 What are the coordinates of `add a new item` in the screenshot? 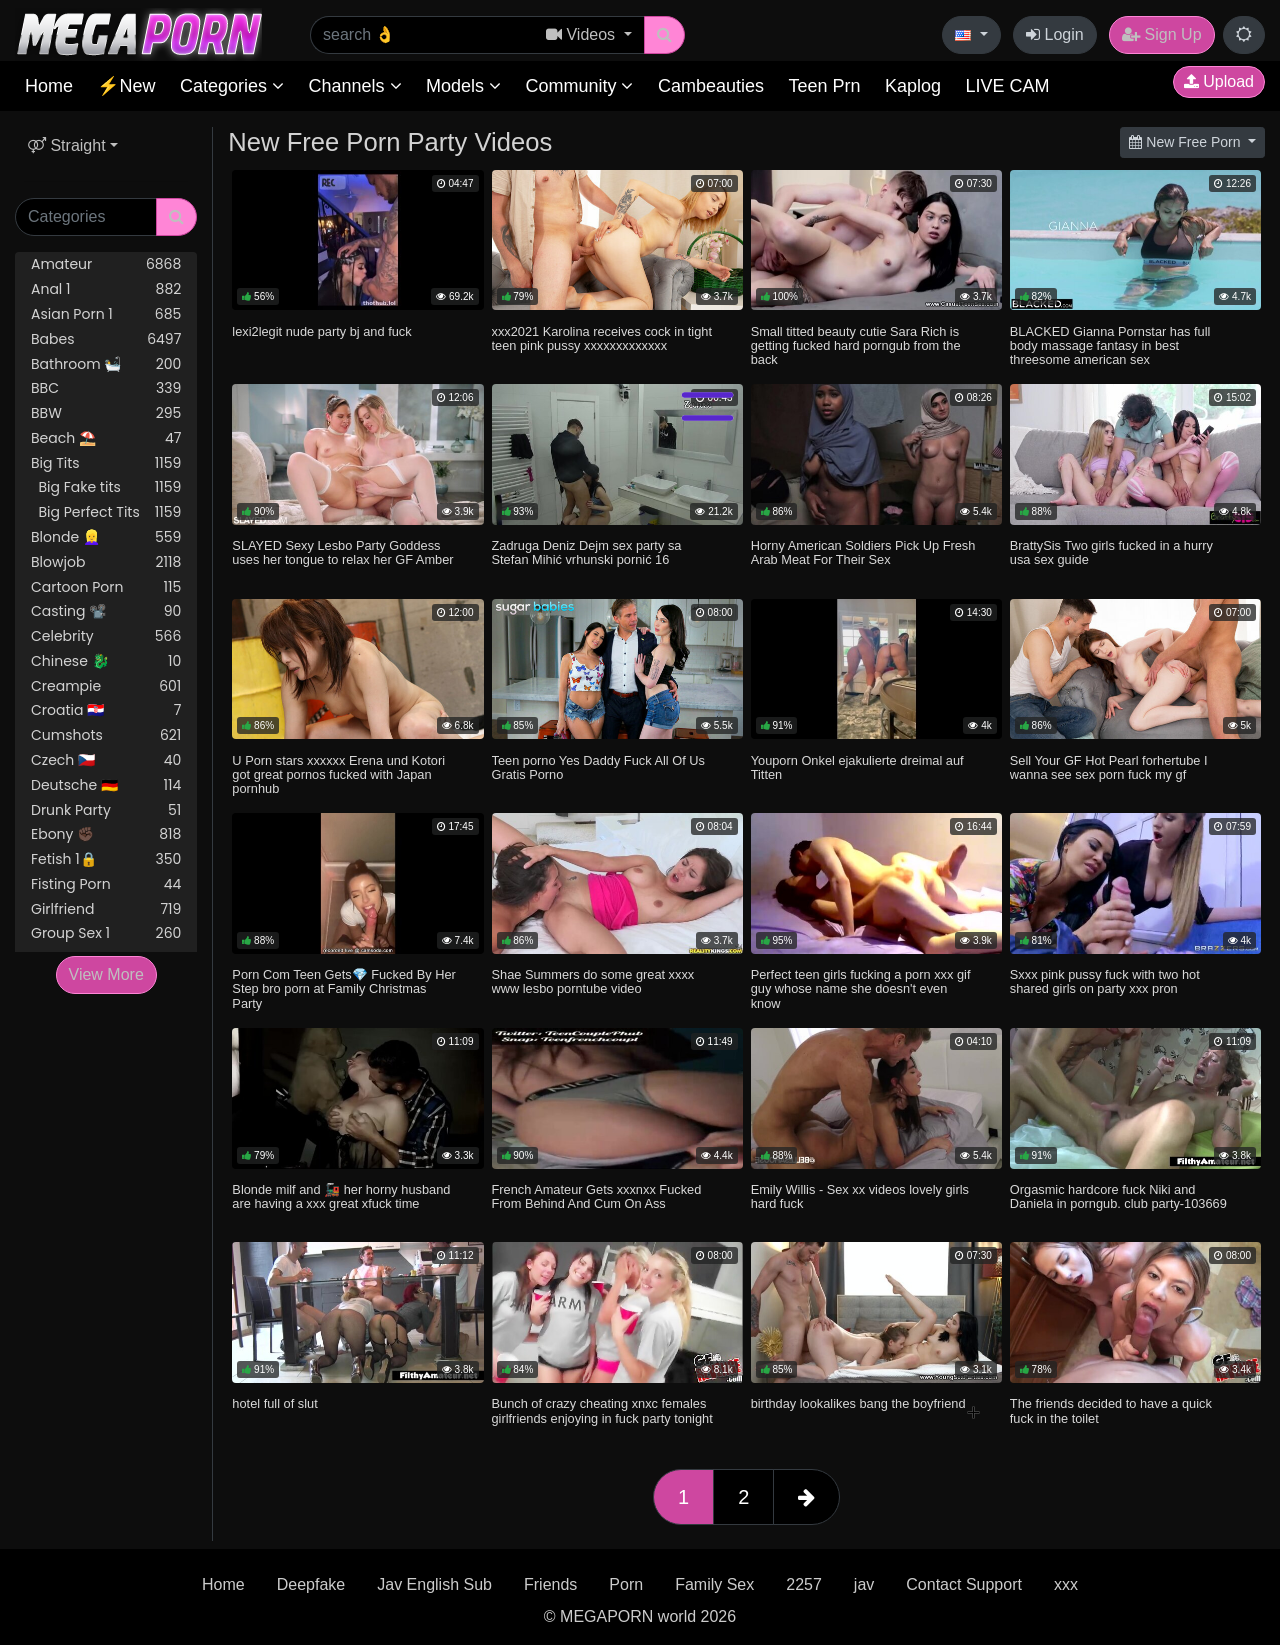 It's located at (973, 1412).